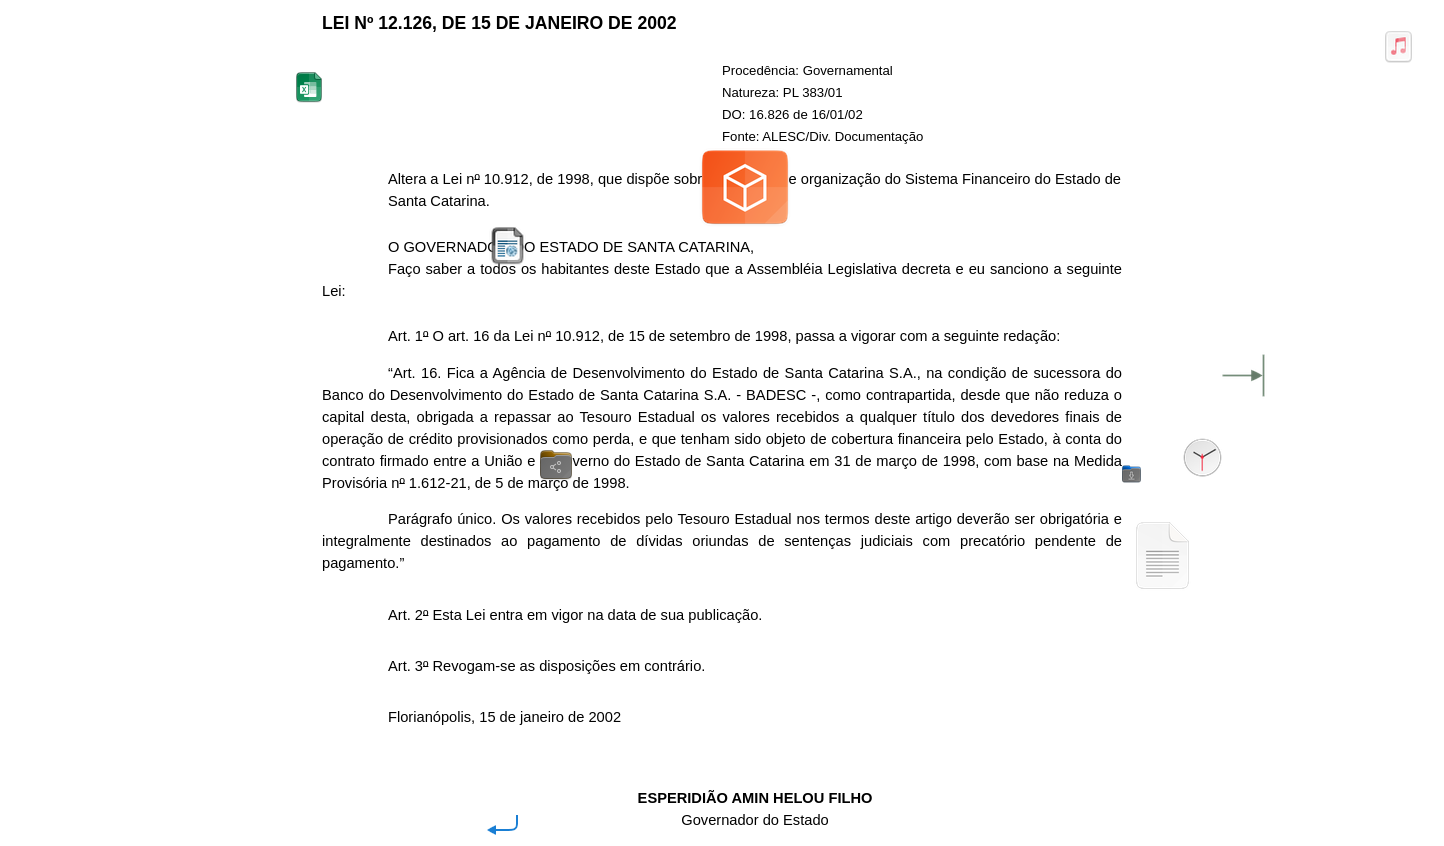  What do you see at coordinates (1398, 46) in the screenshot?
I see `an audio or music file` at bounding box center [1398, 46].